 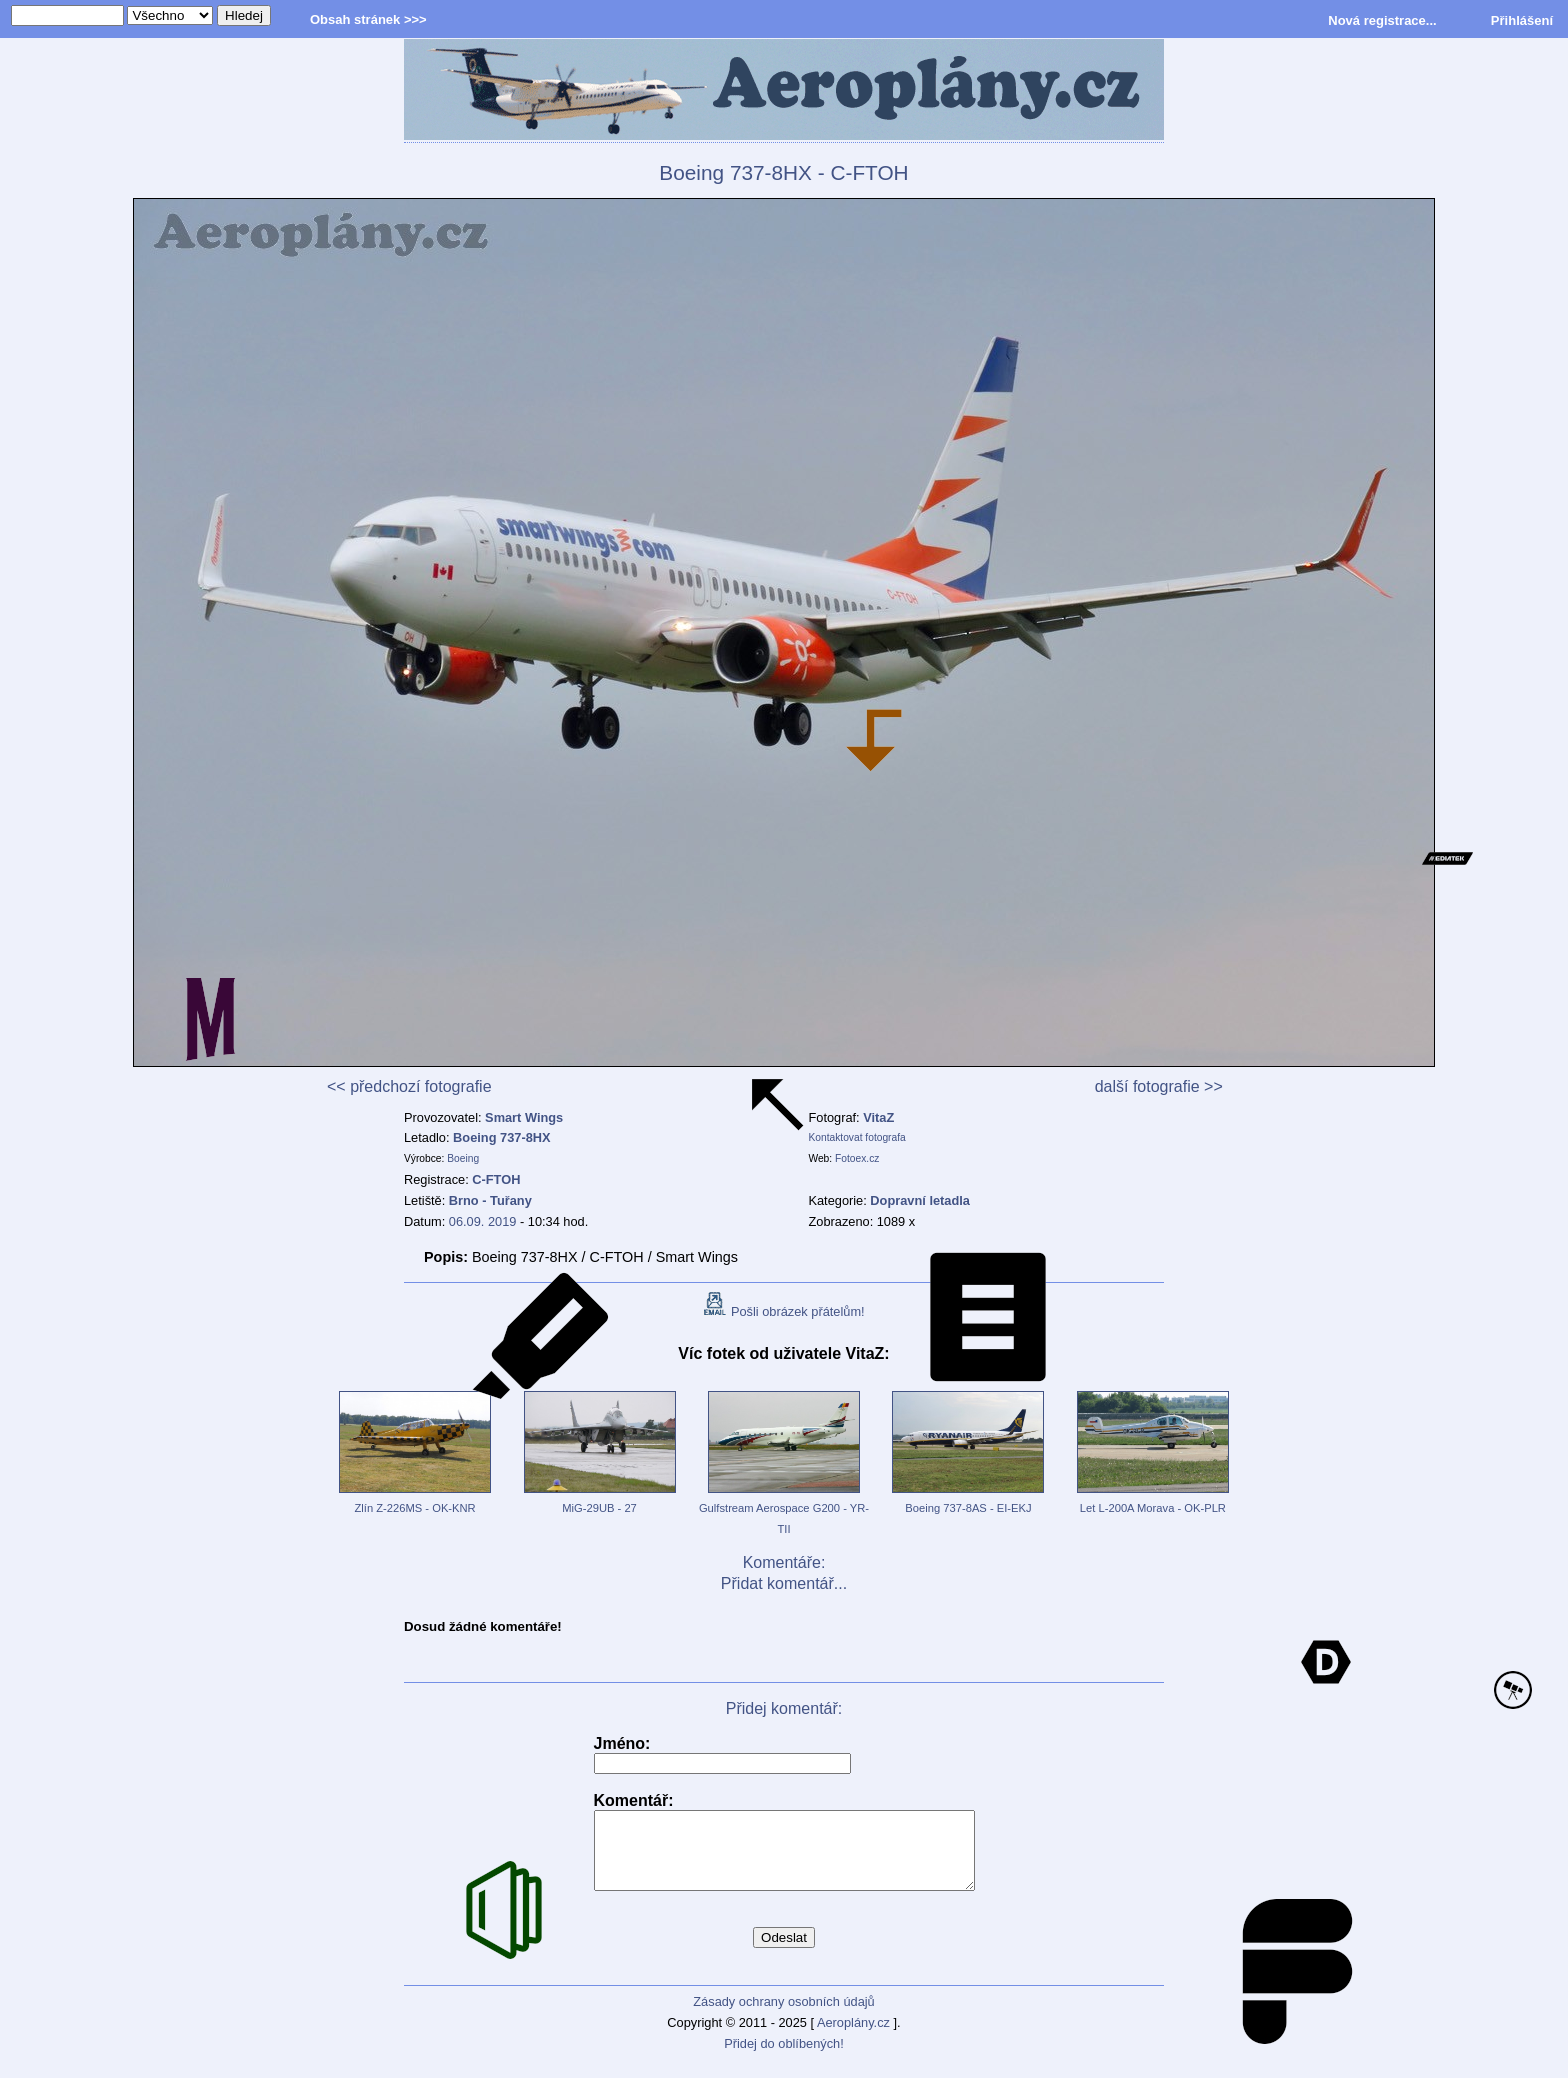 What do you see at coordinates (1447, 858) in the screenshot?
I see `MediaTek company logo` at bounding box center [1447, 858].